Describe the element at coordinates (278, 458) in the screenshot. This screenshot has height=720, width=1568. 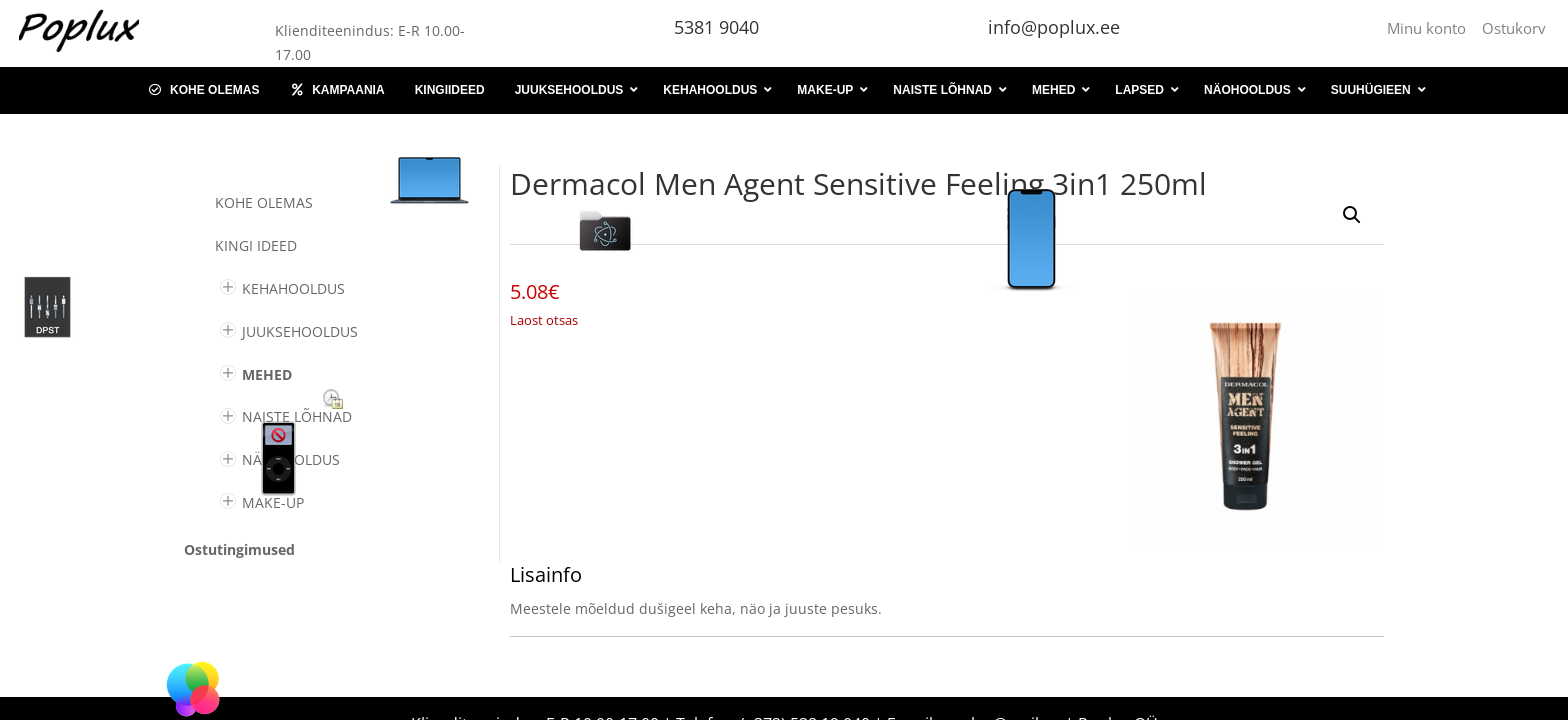
I see `indicates an unavailable or disconnected iPod device` at that location.